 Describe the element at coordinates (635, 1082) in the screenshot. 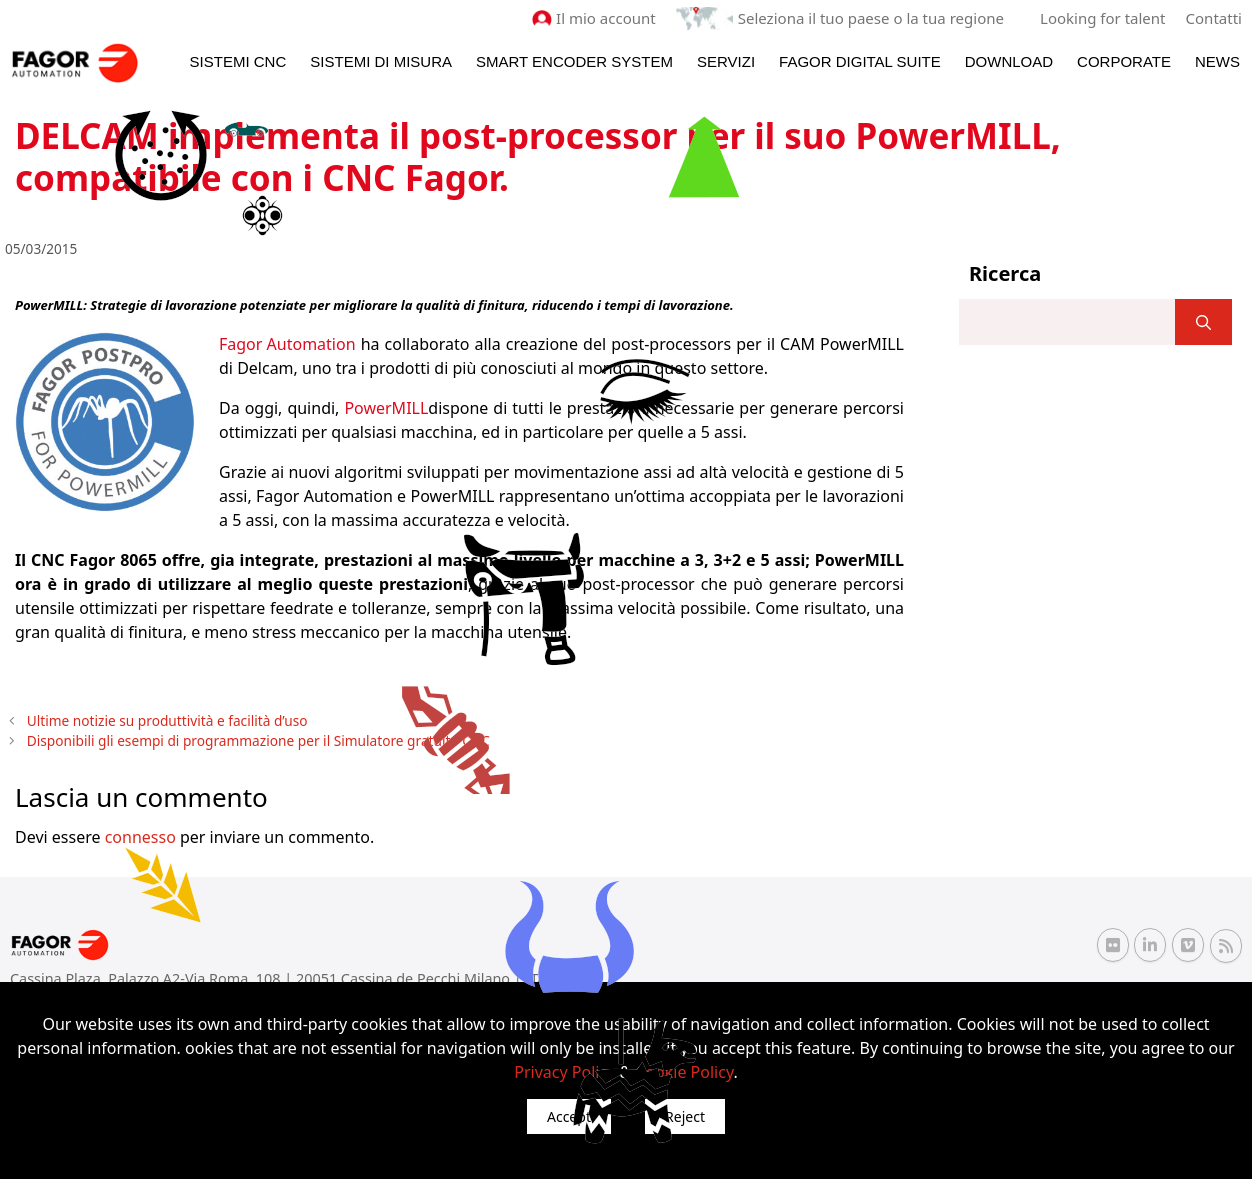

I see `party or celebration theme indicator` at that location.